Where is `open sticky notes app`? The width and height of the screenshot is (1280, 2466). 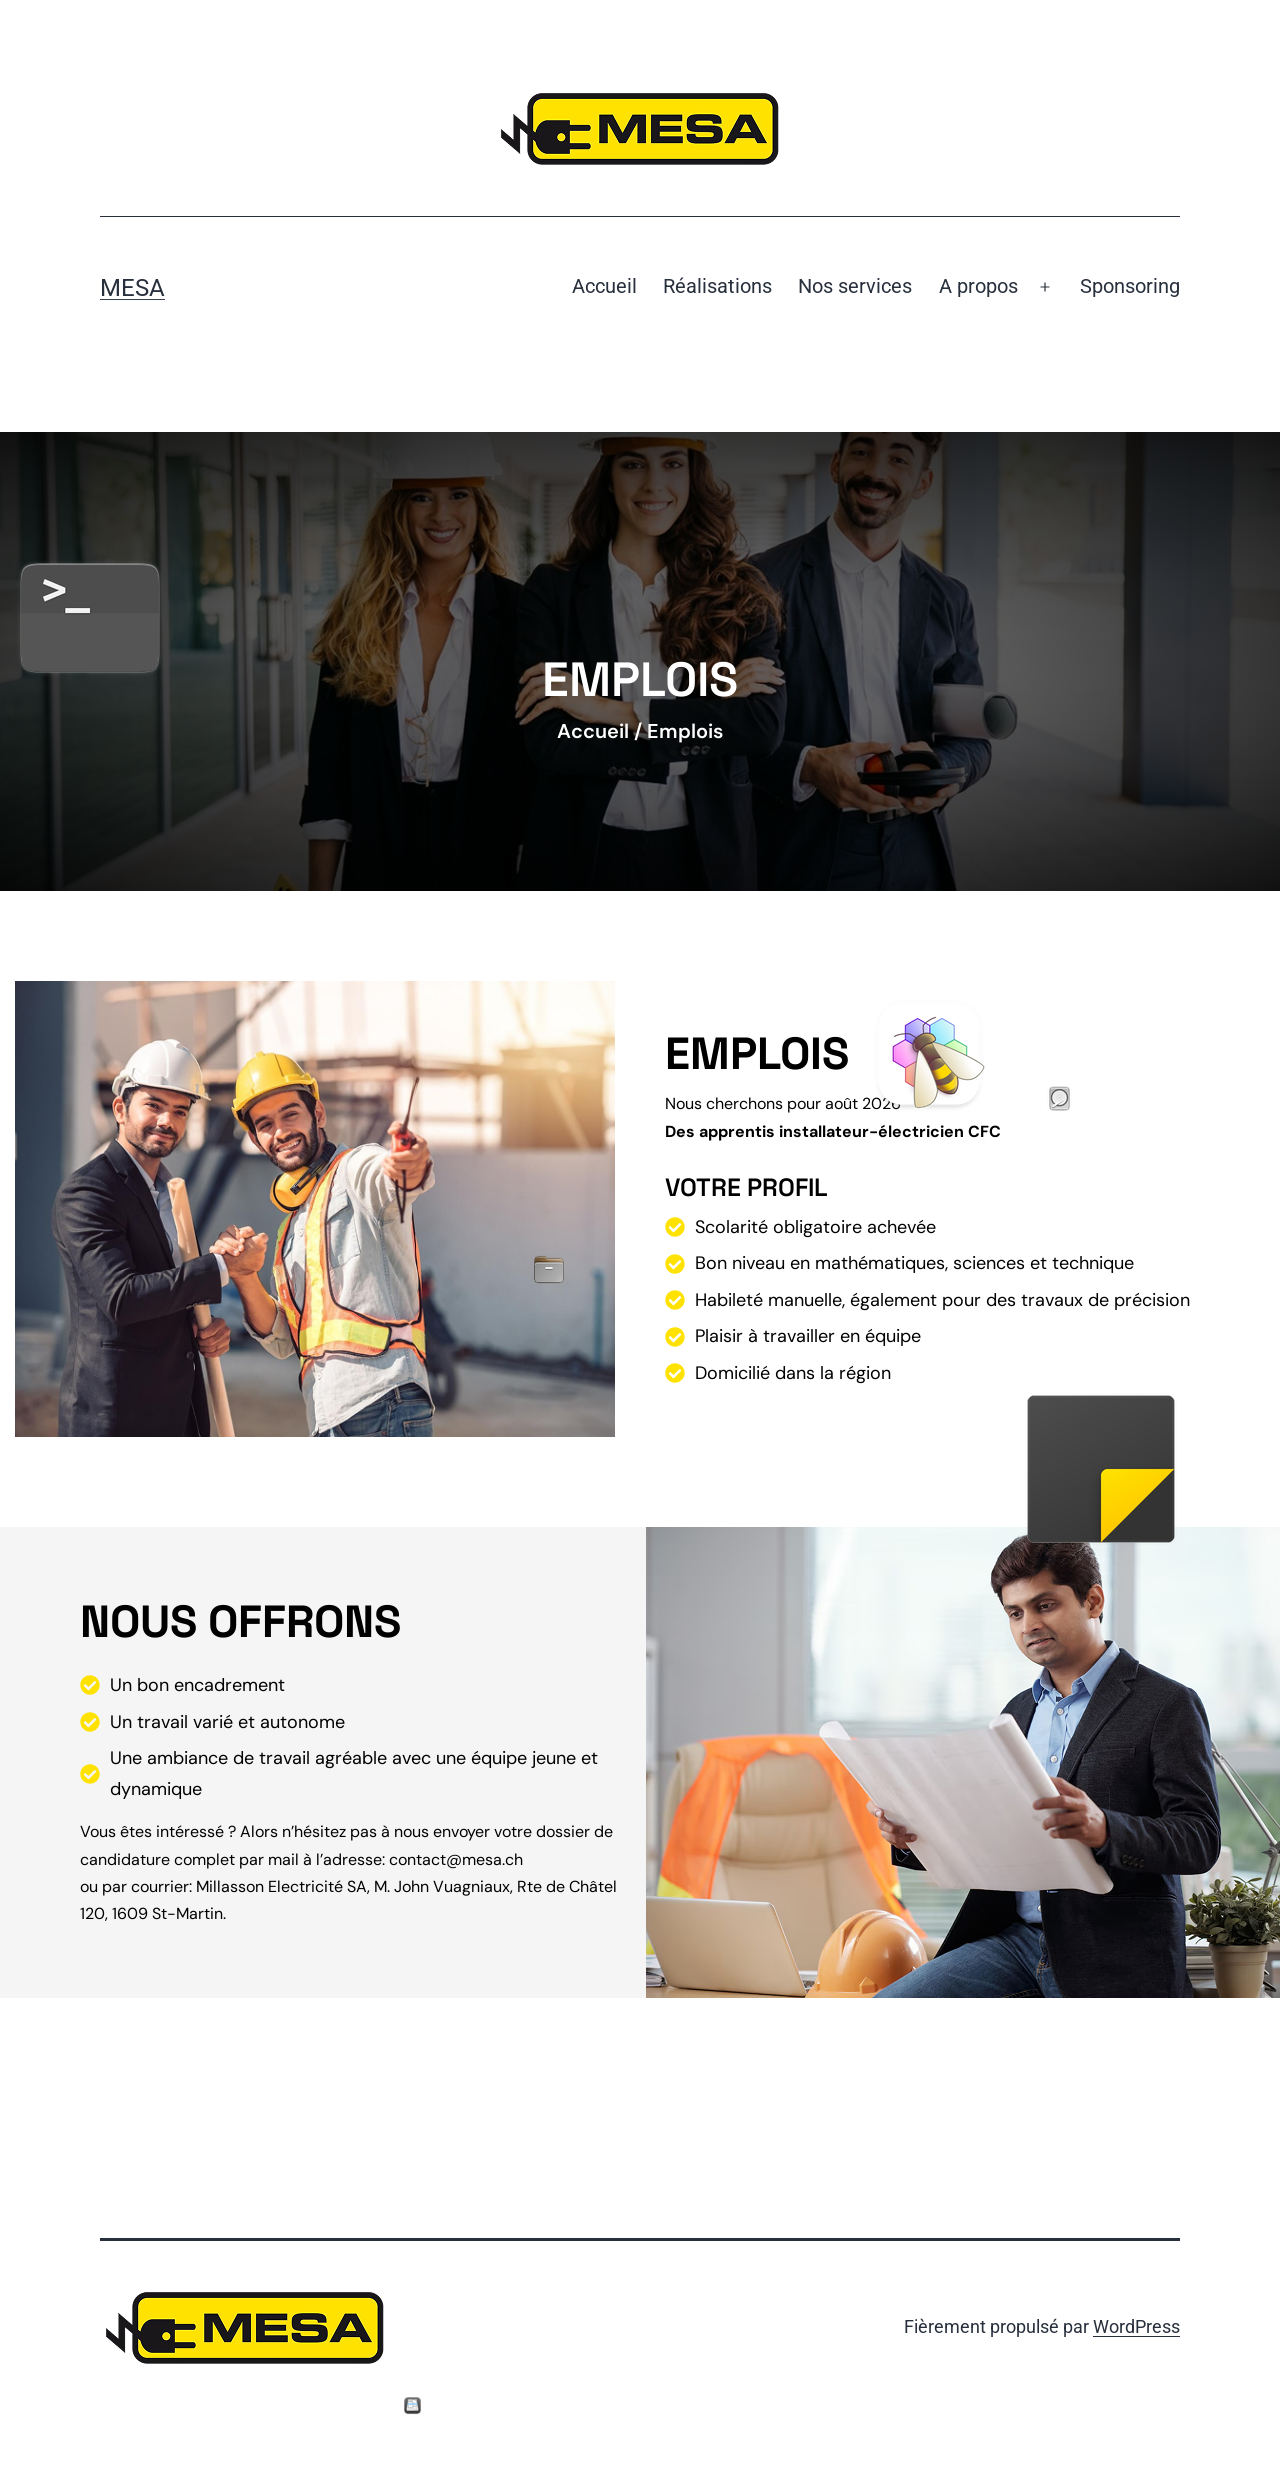 open sticky notes app is located at coordinates (1101, 1469).